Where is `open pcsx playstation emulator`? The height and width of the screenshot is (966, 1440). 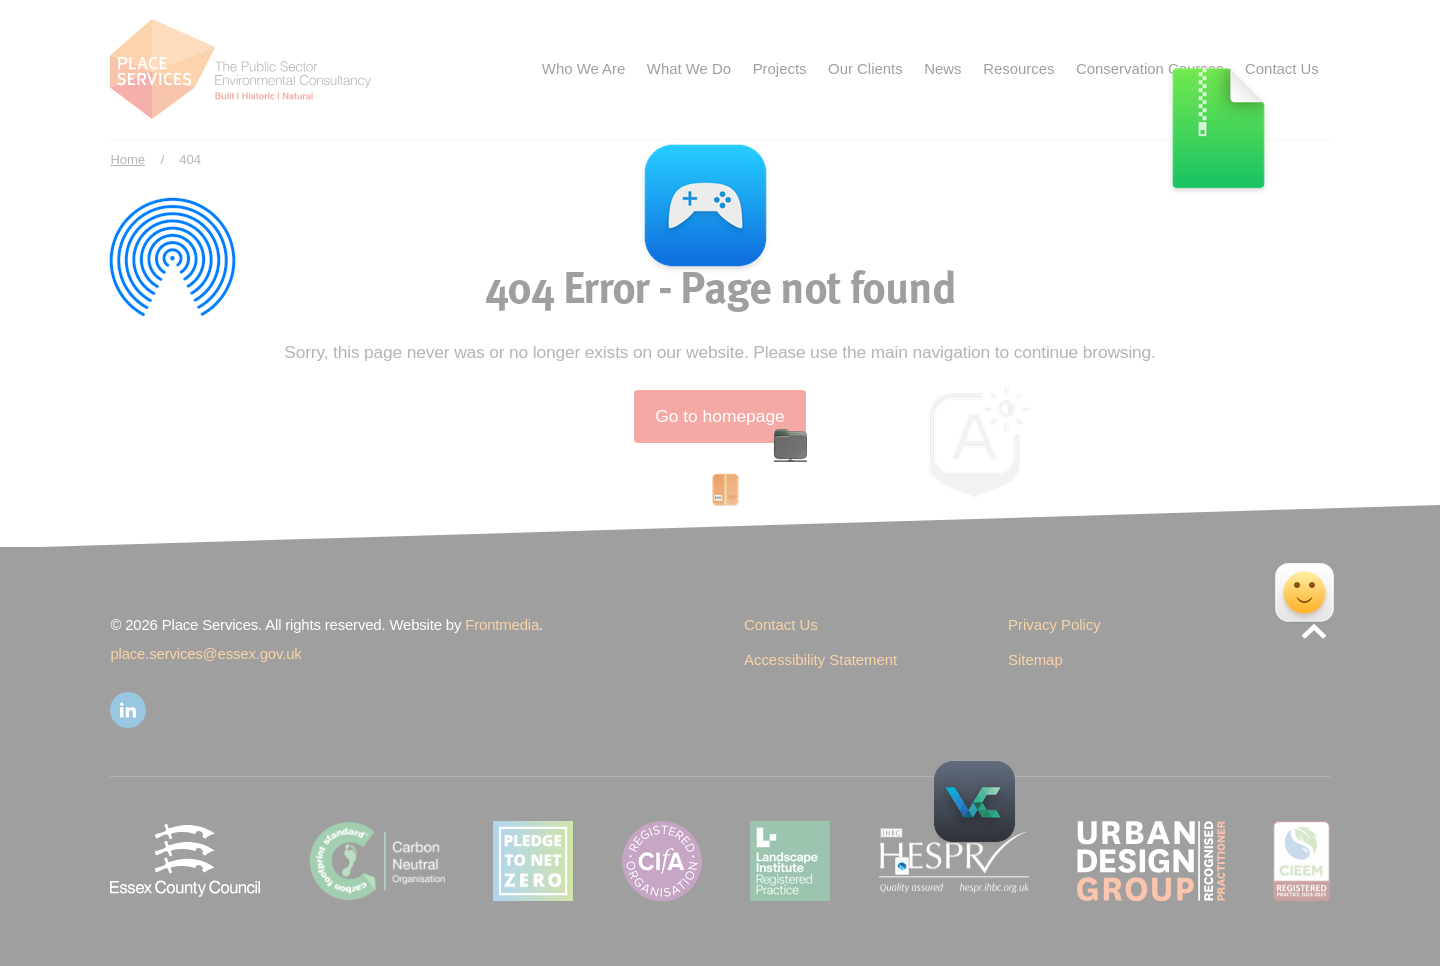
open pcsx playstation emulator is located at coordinates (705, 205).